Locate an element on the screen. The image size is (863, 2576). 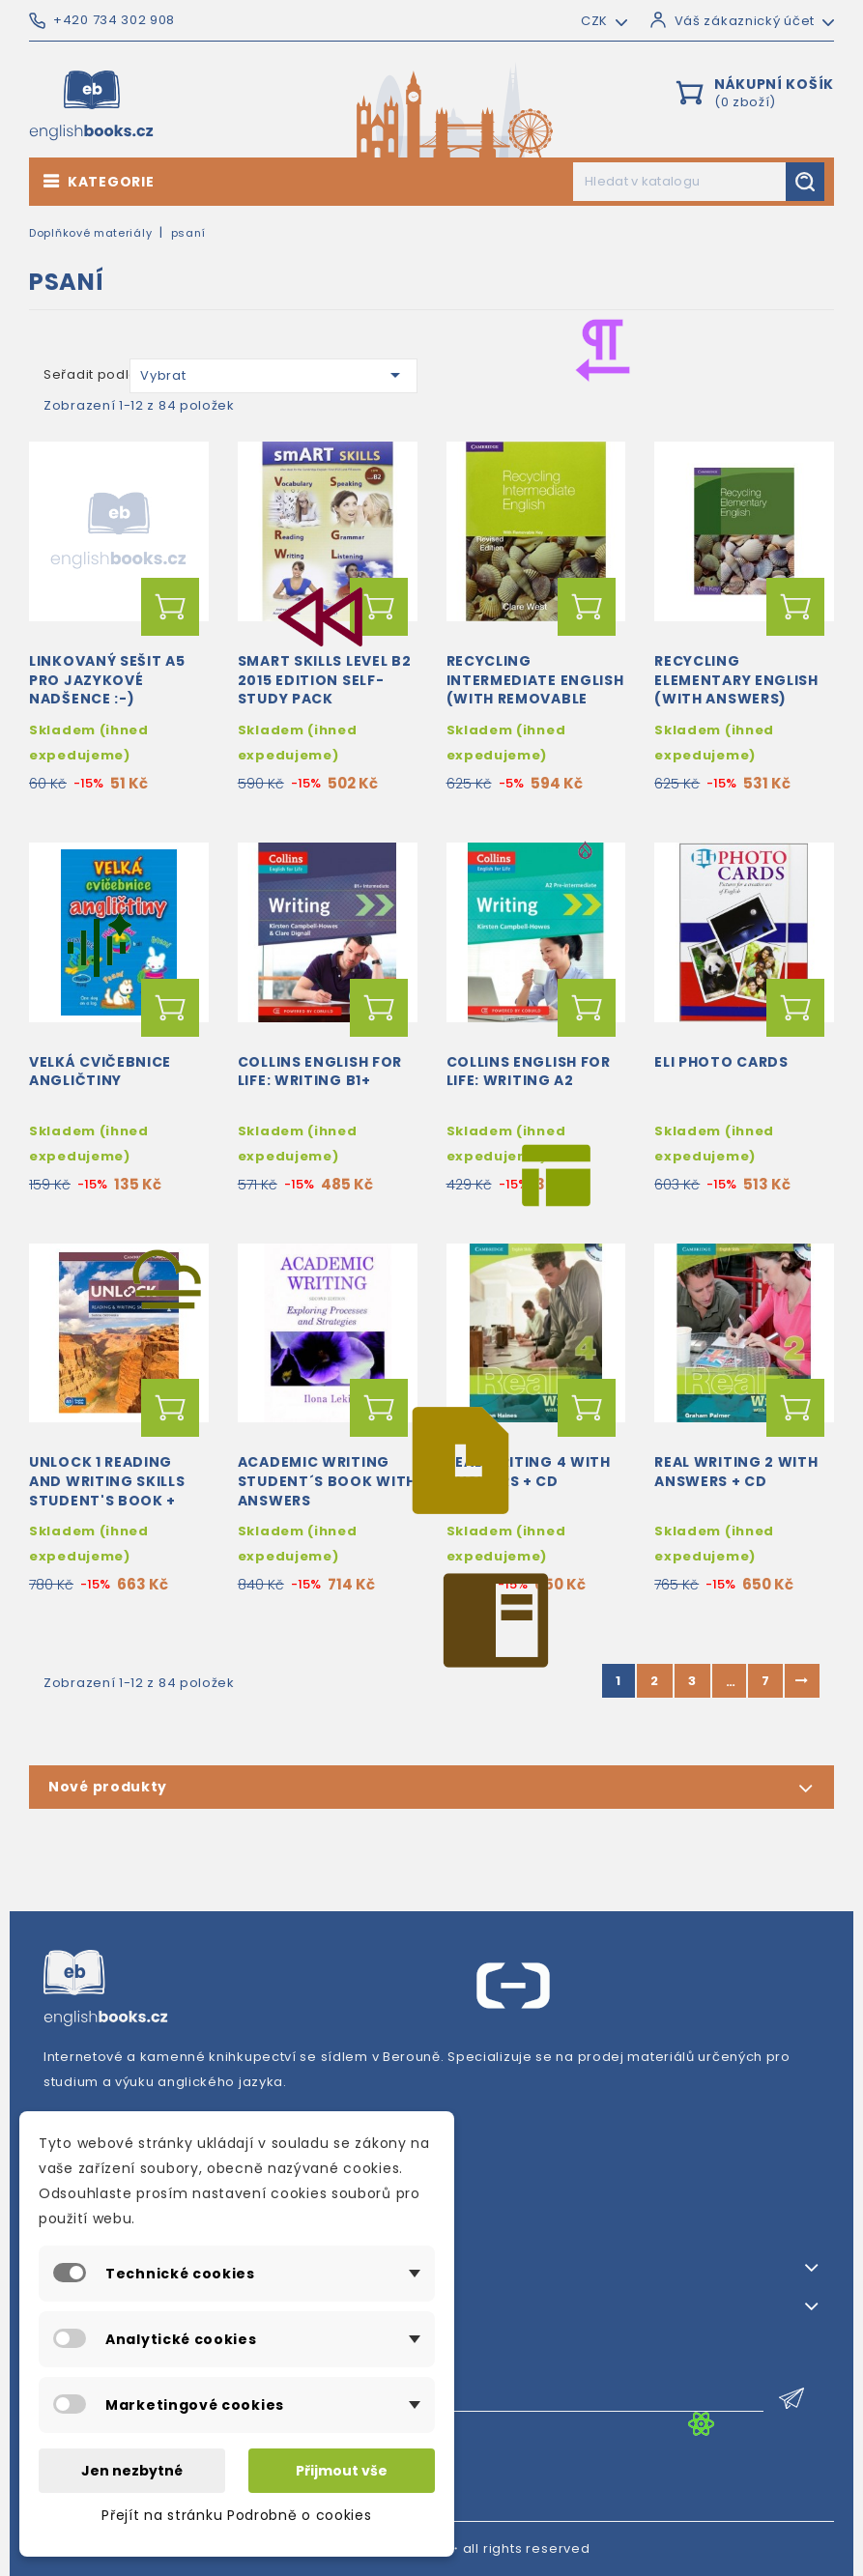
view file version history is located at coordinates (460, 1460).